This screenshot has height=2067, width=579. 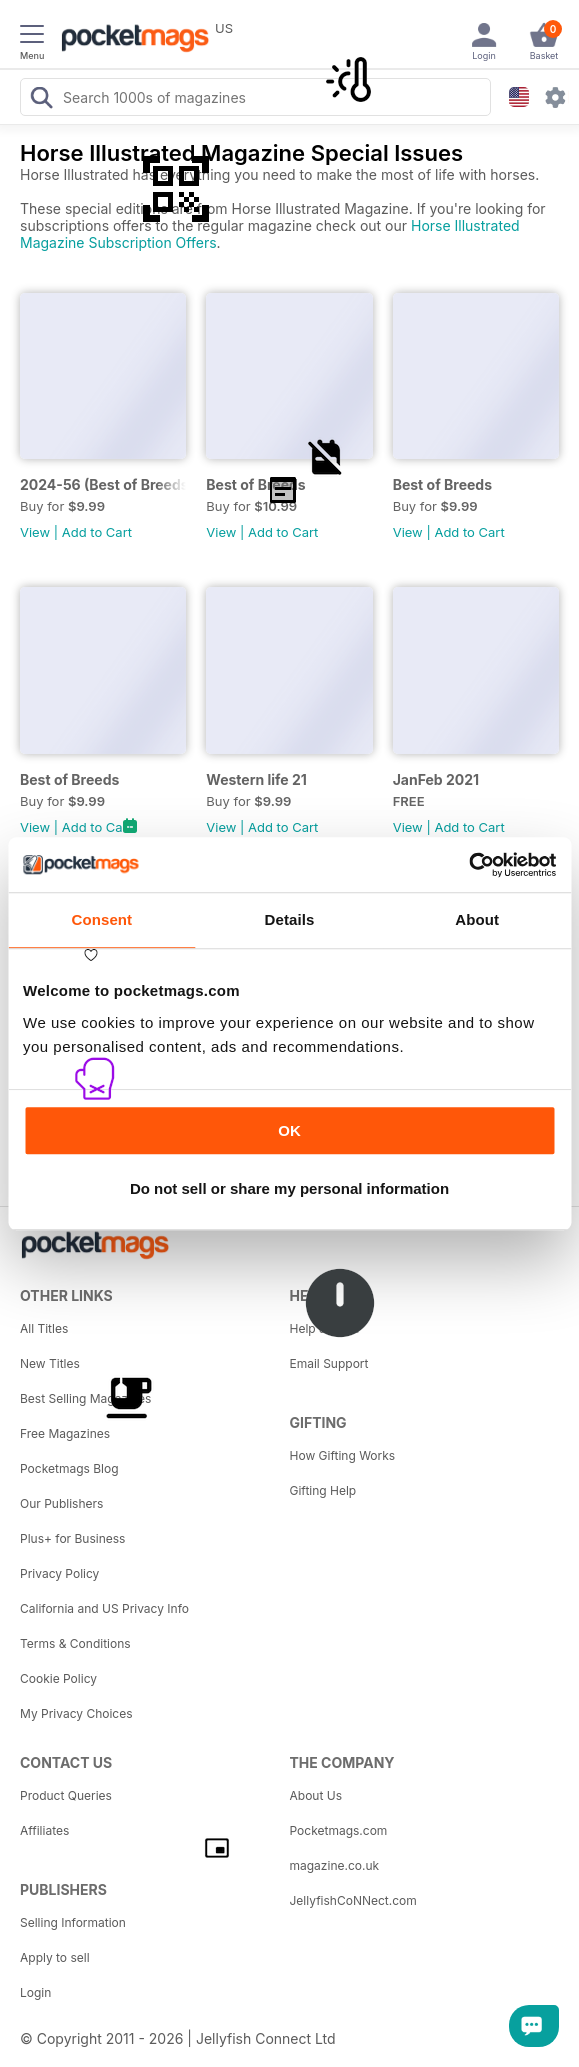 What do you see at coordinates (91, 955) in the screenshot?
I see `add item to favorites` at bounding box center [91, 955].